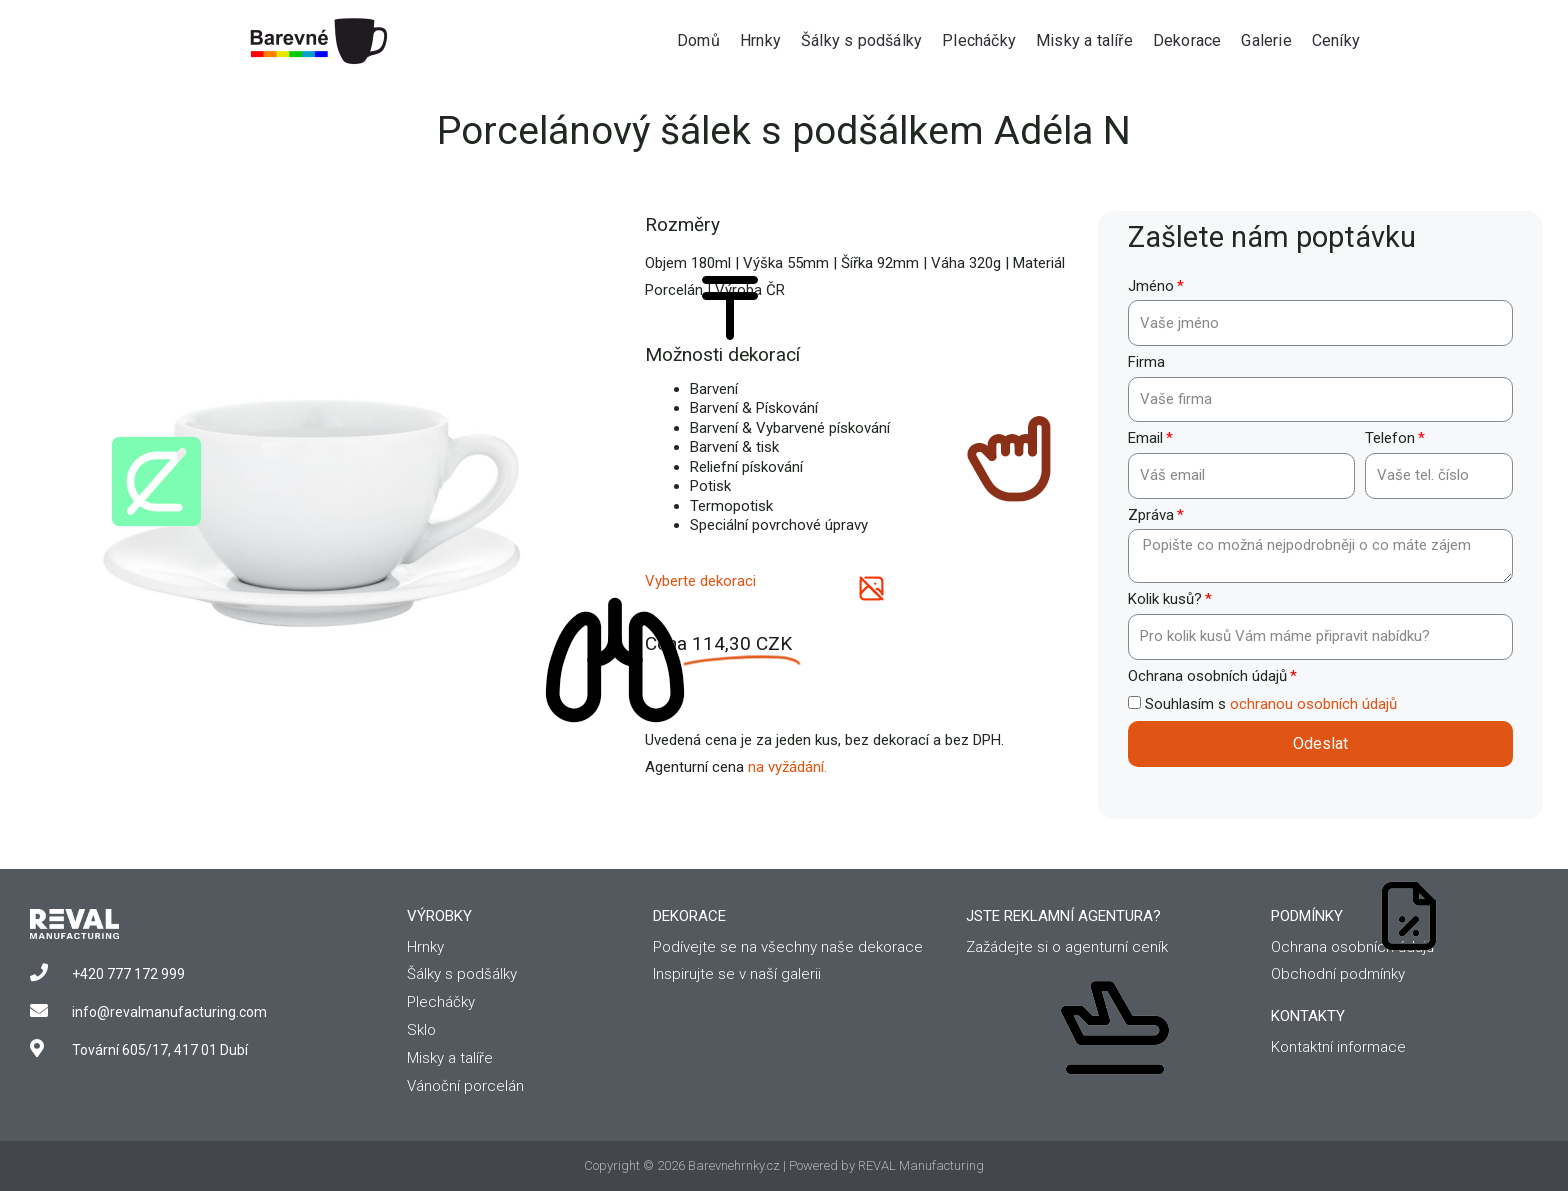 Image resolution: width=1568 pixels, height=1191 pixels. I want to click on indicates flight currently in progress, so click(1115, 1025).